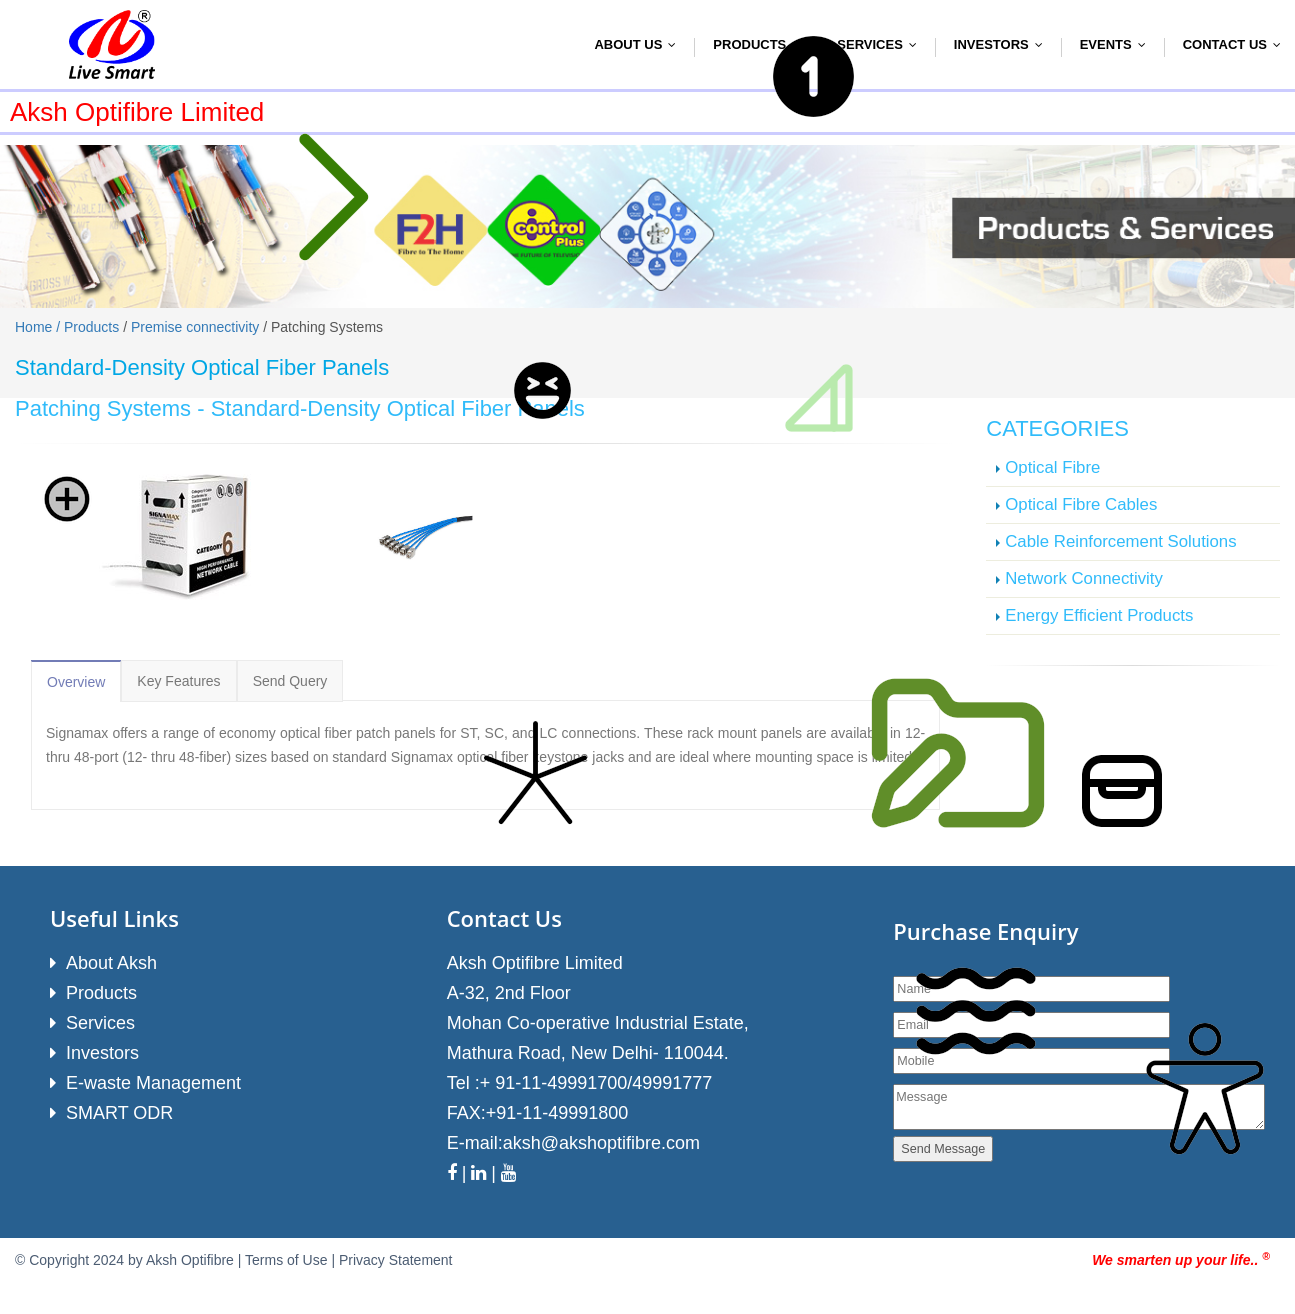  I want to click on indicates a required field in a form, so click(535, 777).